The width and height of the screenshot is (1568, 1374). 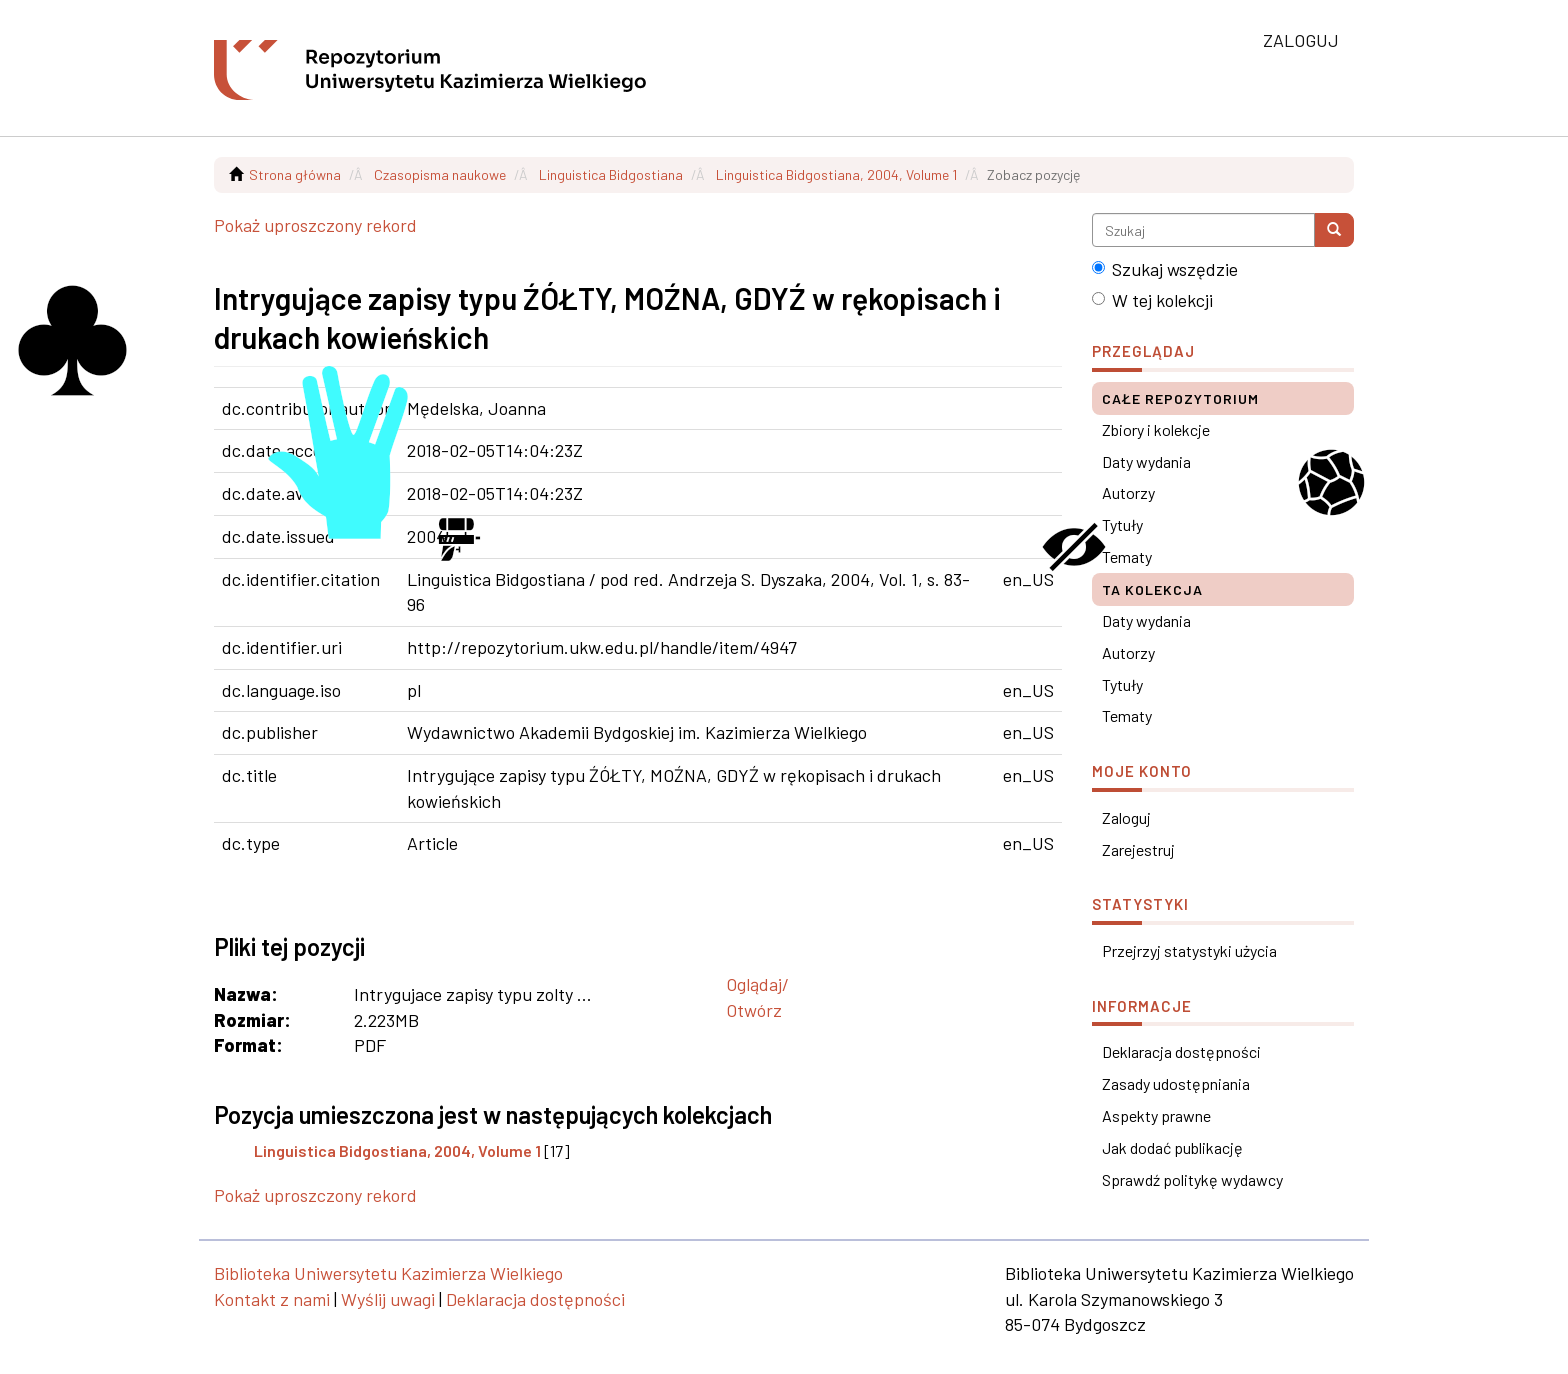 What do you see at coordinates (459, 539) in the screenshot?
I see `select water gun weapon in game` at bounding box center [459, 539].